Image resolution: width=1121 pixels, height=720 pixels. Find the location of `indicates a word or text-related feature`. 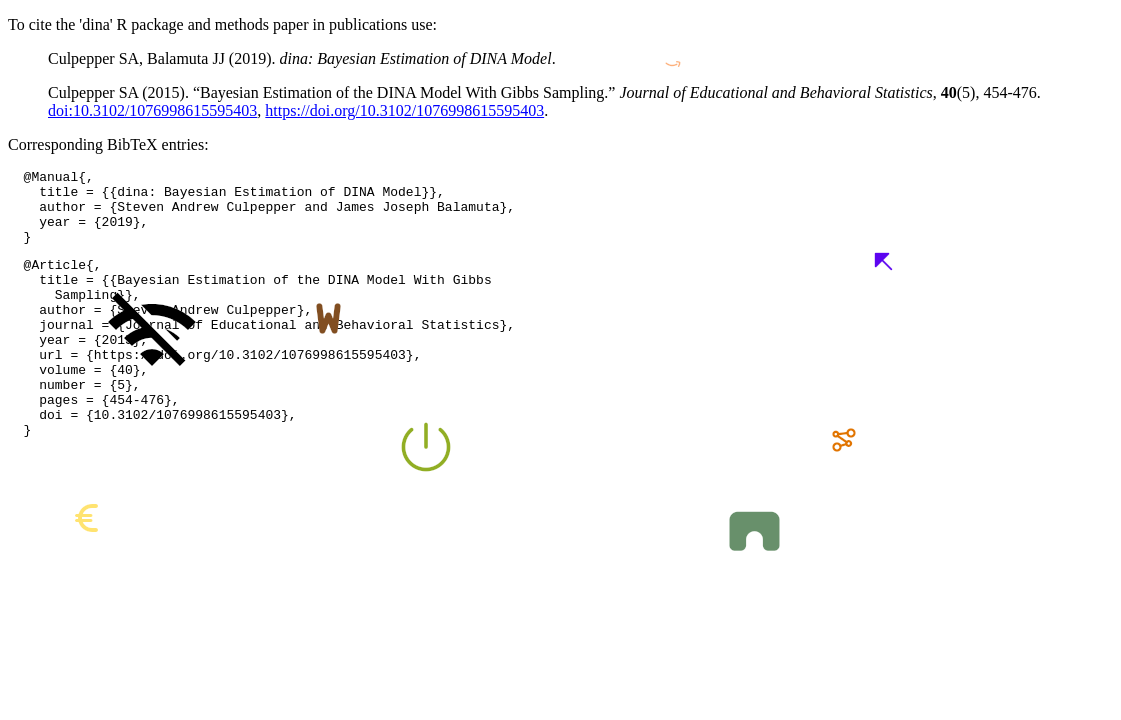

indicates a word or text-related feature is located at coordinates (328, 318).